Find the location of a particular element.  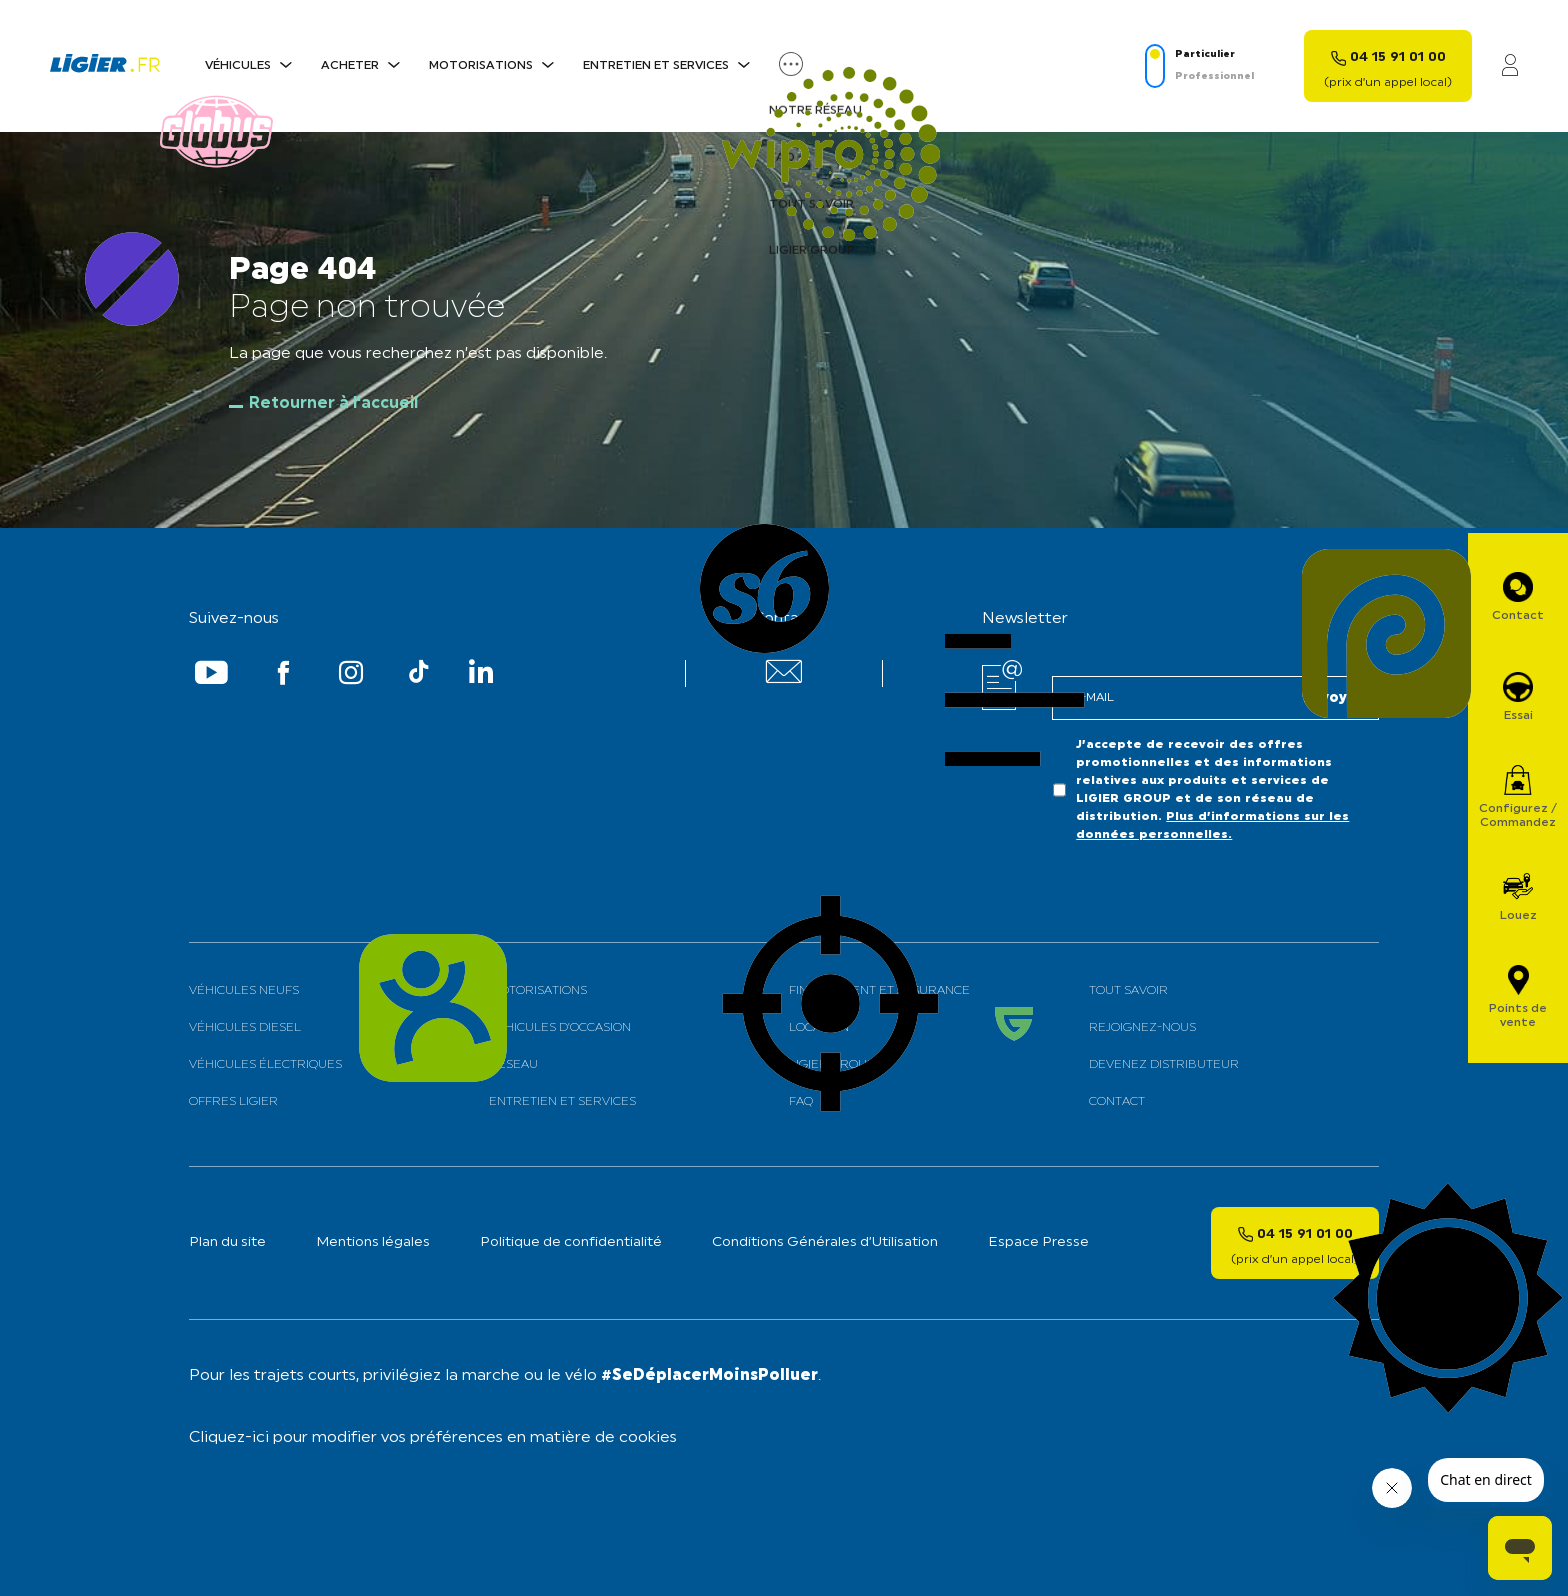

indicates a prohibited or blocked action is located at coordinates (132, 279).